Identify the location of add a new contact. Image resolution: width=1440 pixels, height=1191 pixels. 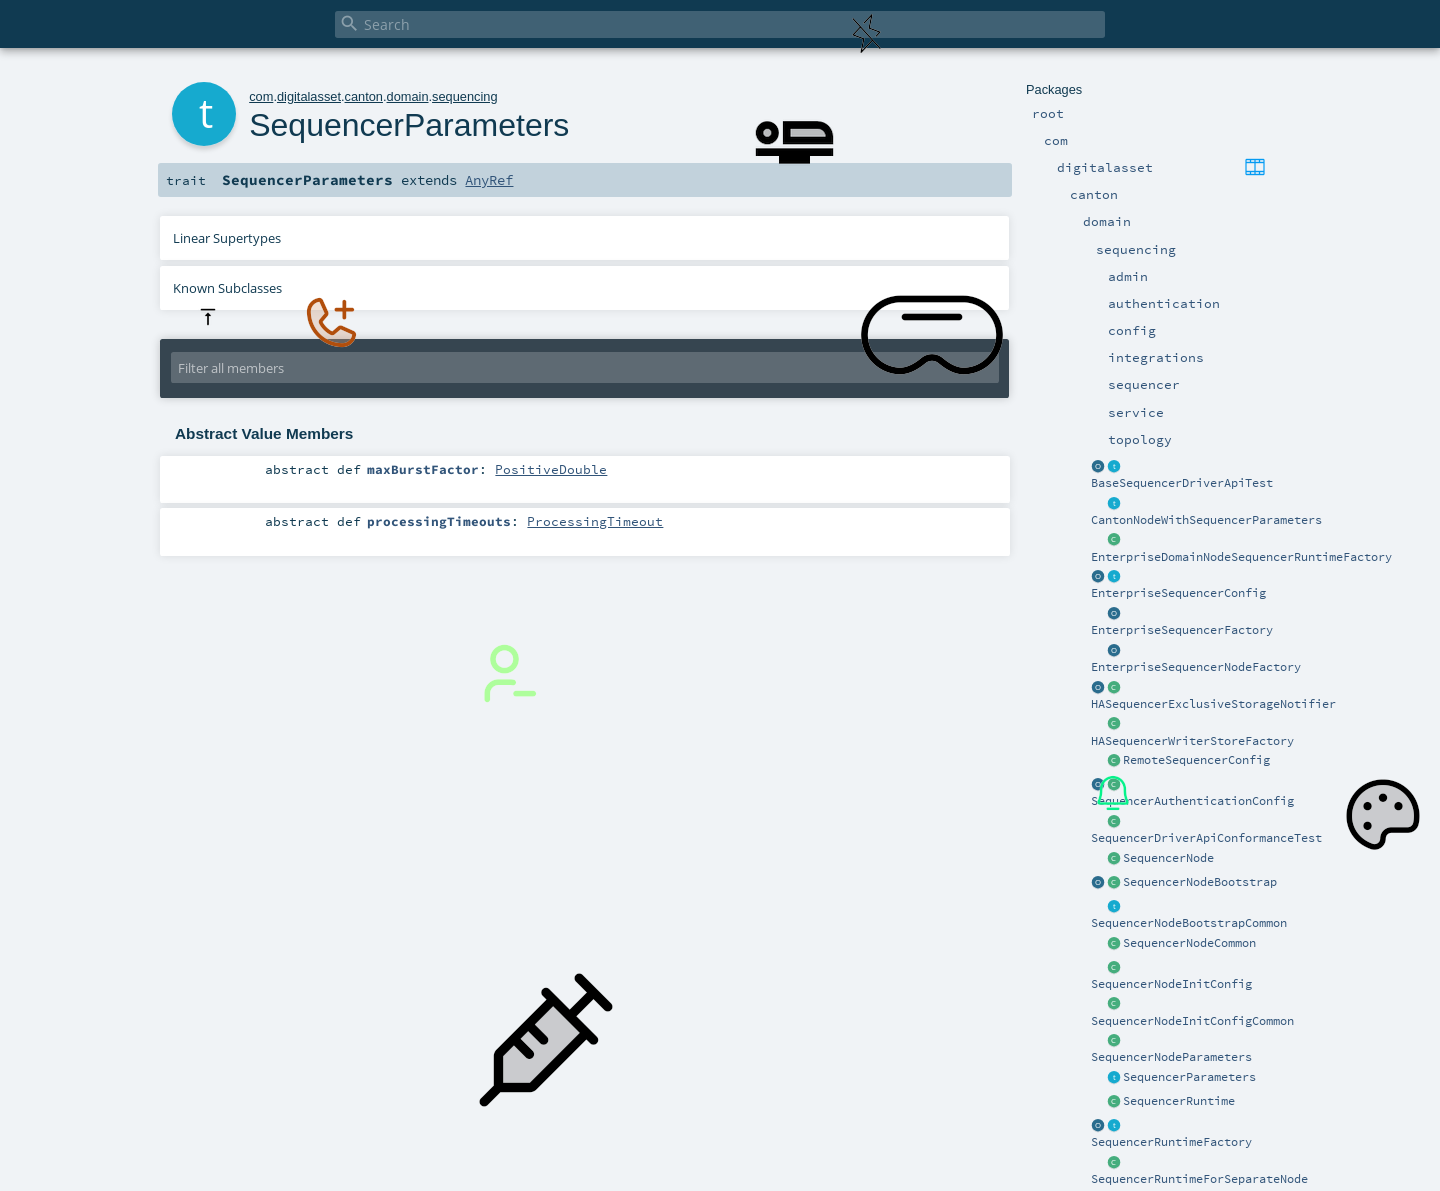
(332, 321).